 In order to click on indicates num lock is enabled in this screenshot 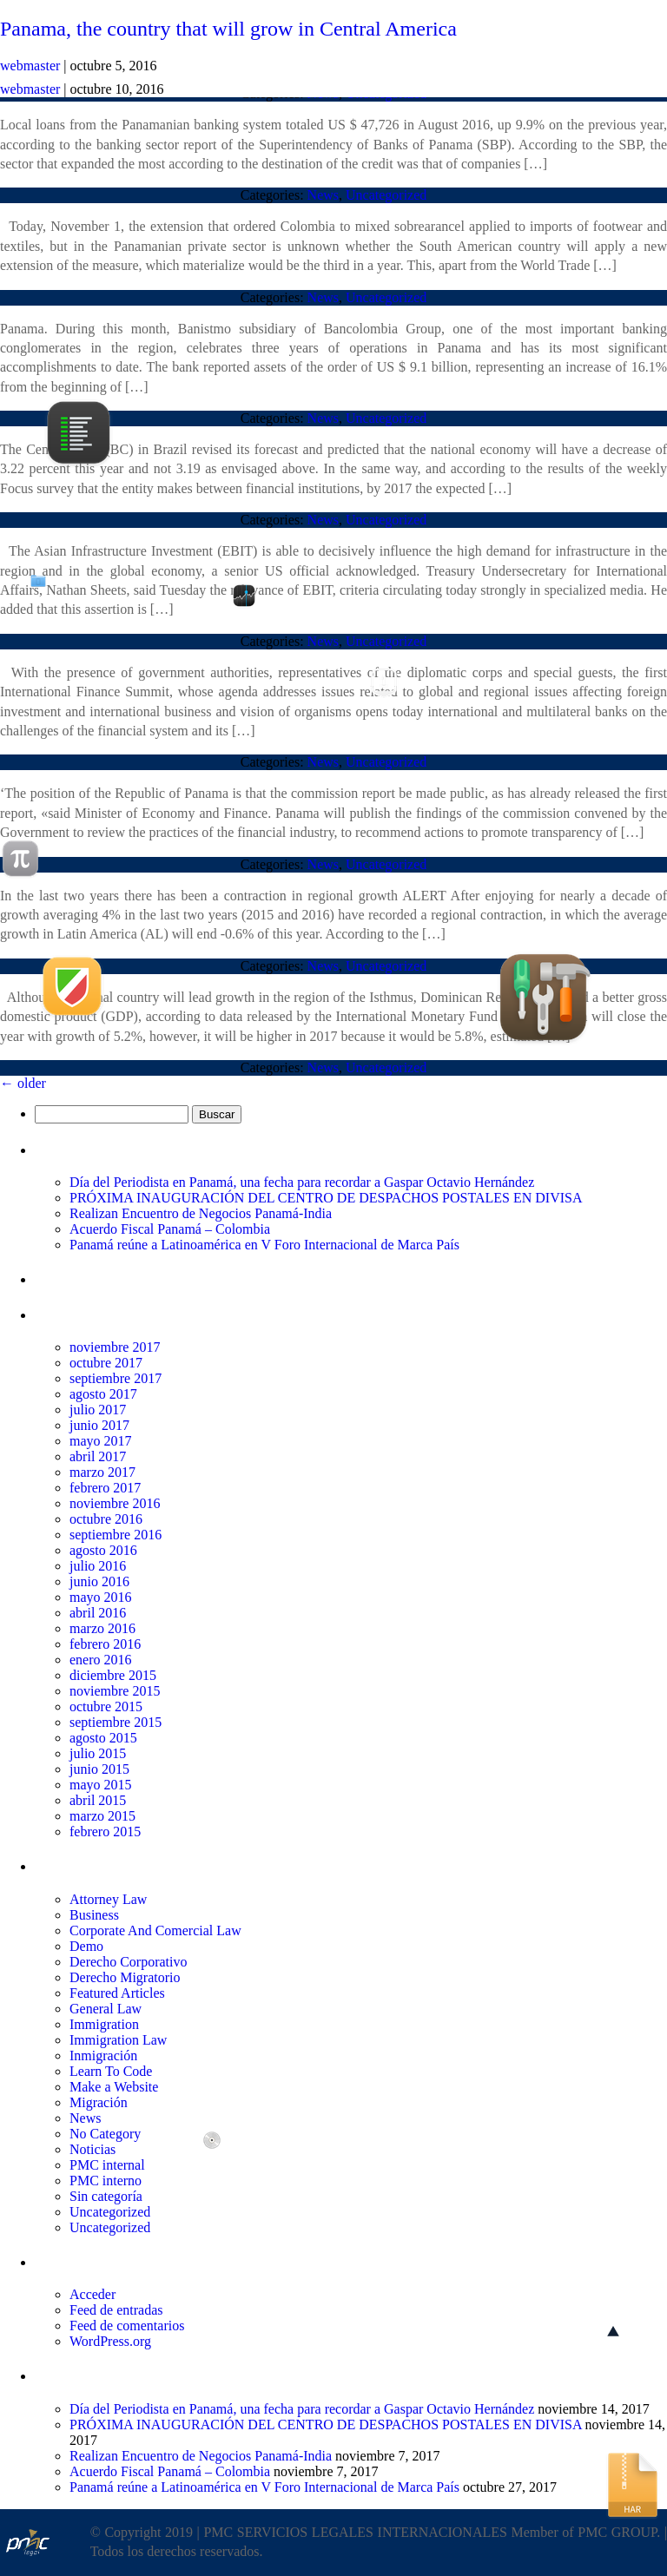, I will do `click(384, 683)`.